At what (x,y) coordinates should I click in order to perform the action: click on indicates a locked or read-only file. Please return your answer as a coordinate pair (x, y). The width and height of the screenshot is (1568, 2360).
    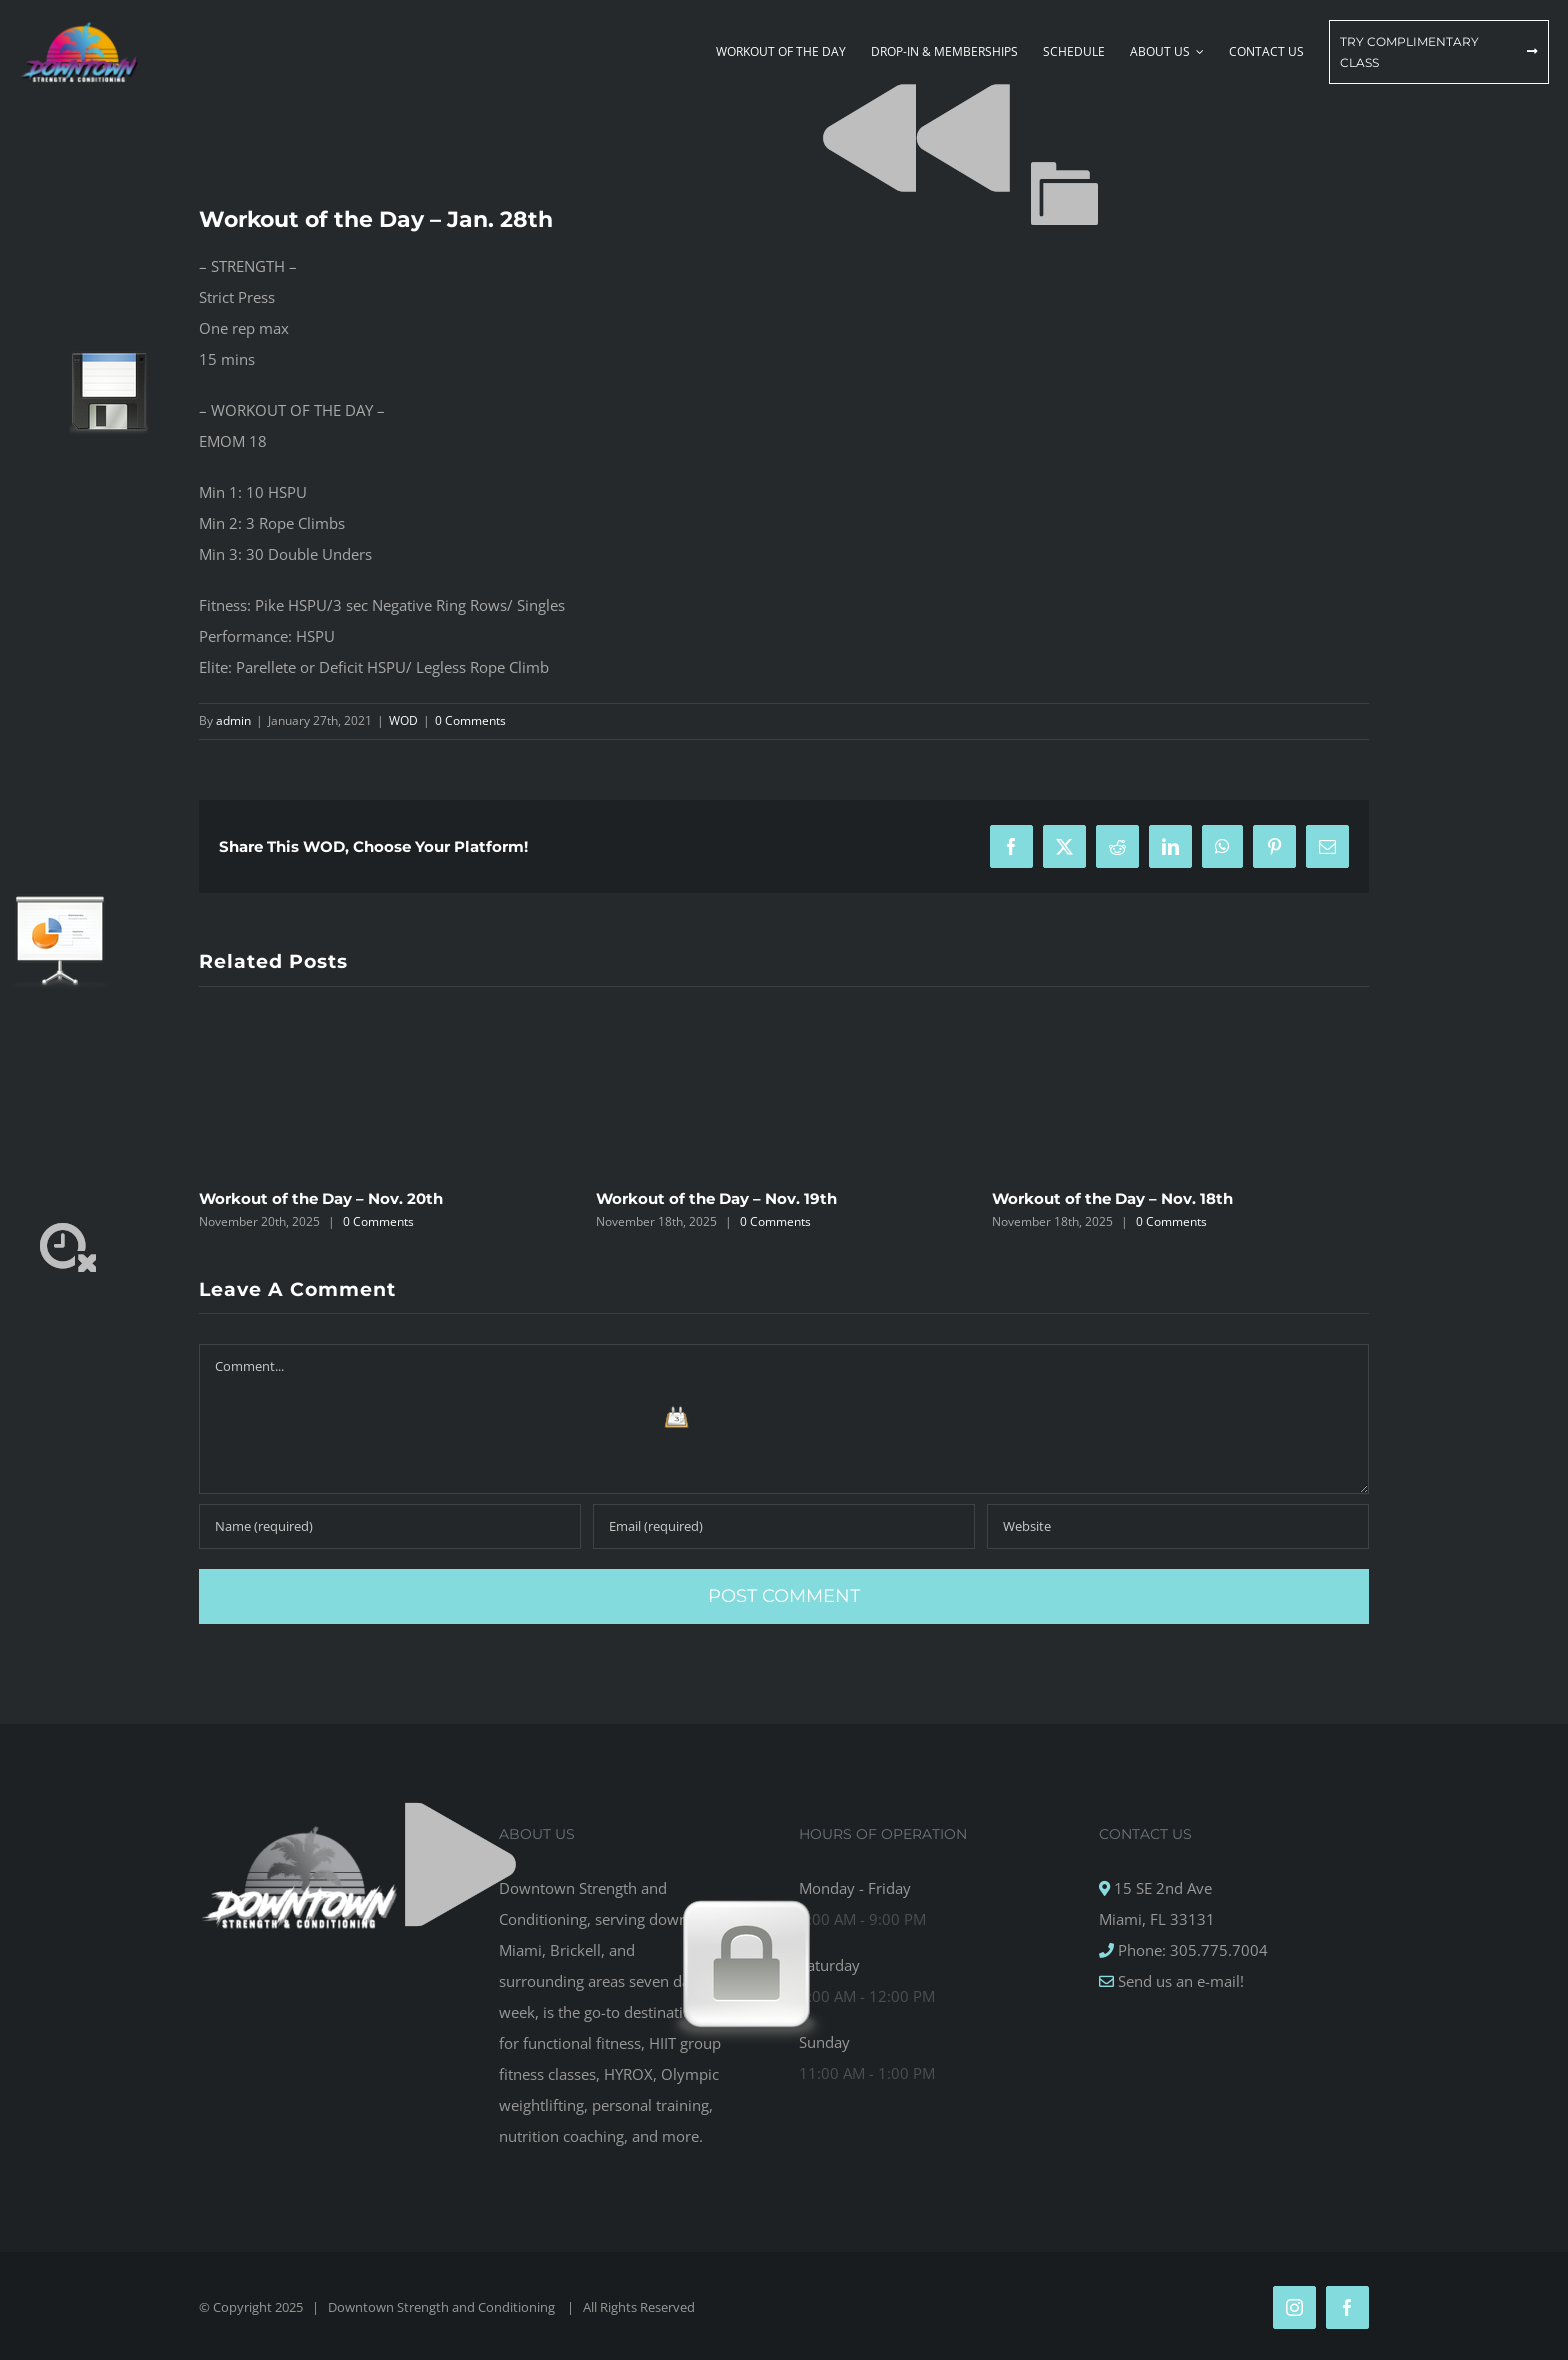
    Looking at the image, I should click on (748, 1971).